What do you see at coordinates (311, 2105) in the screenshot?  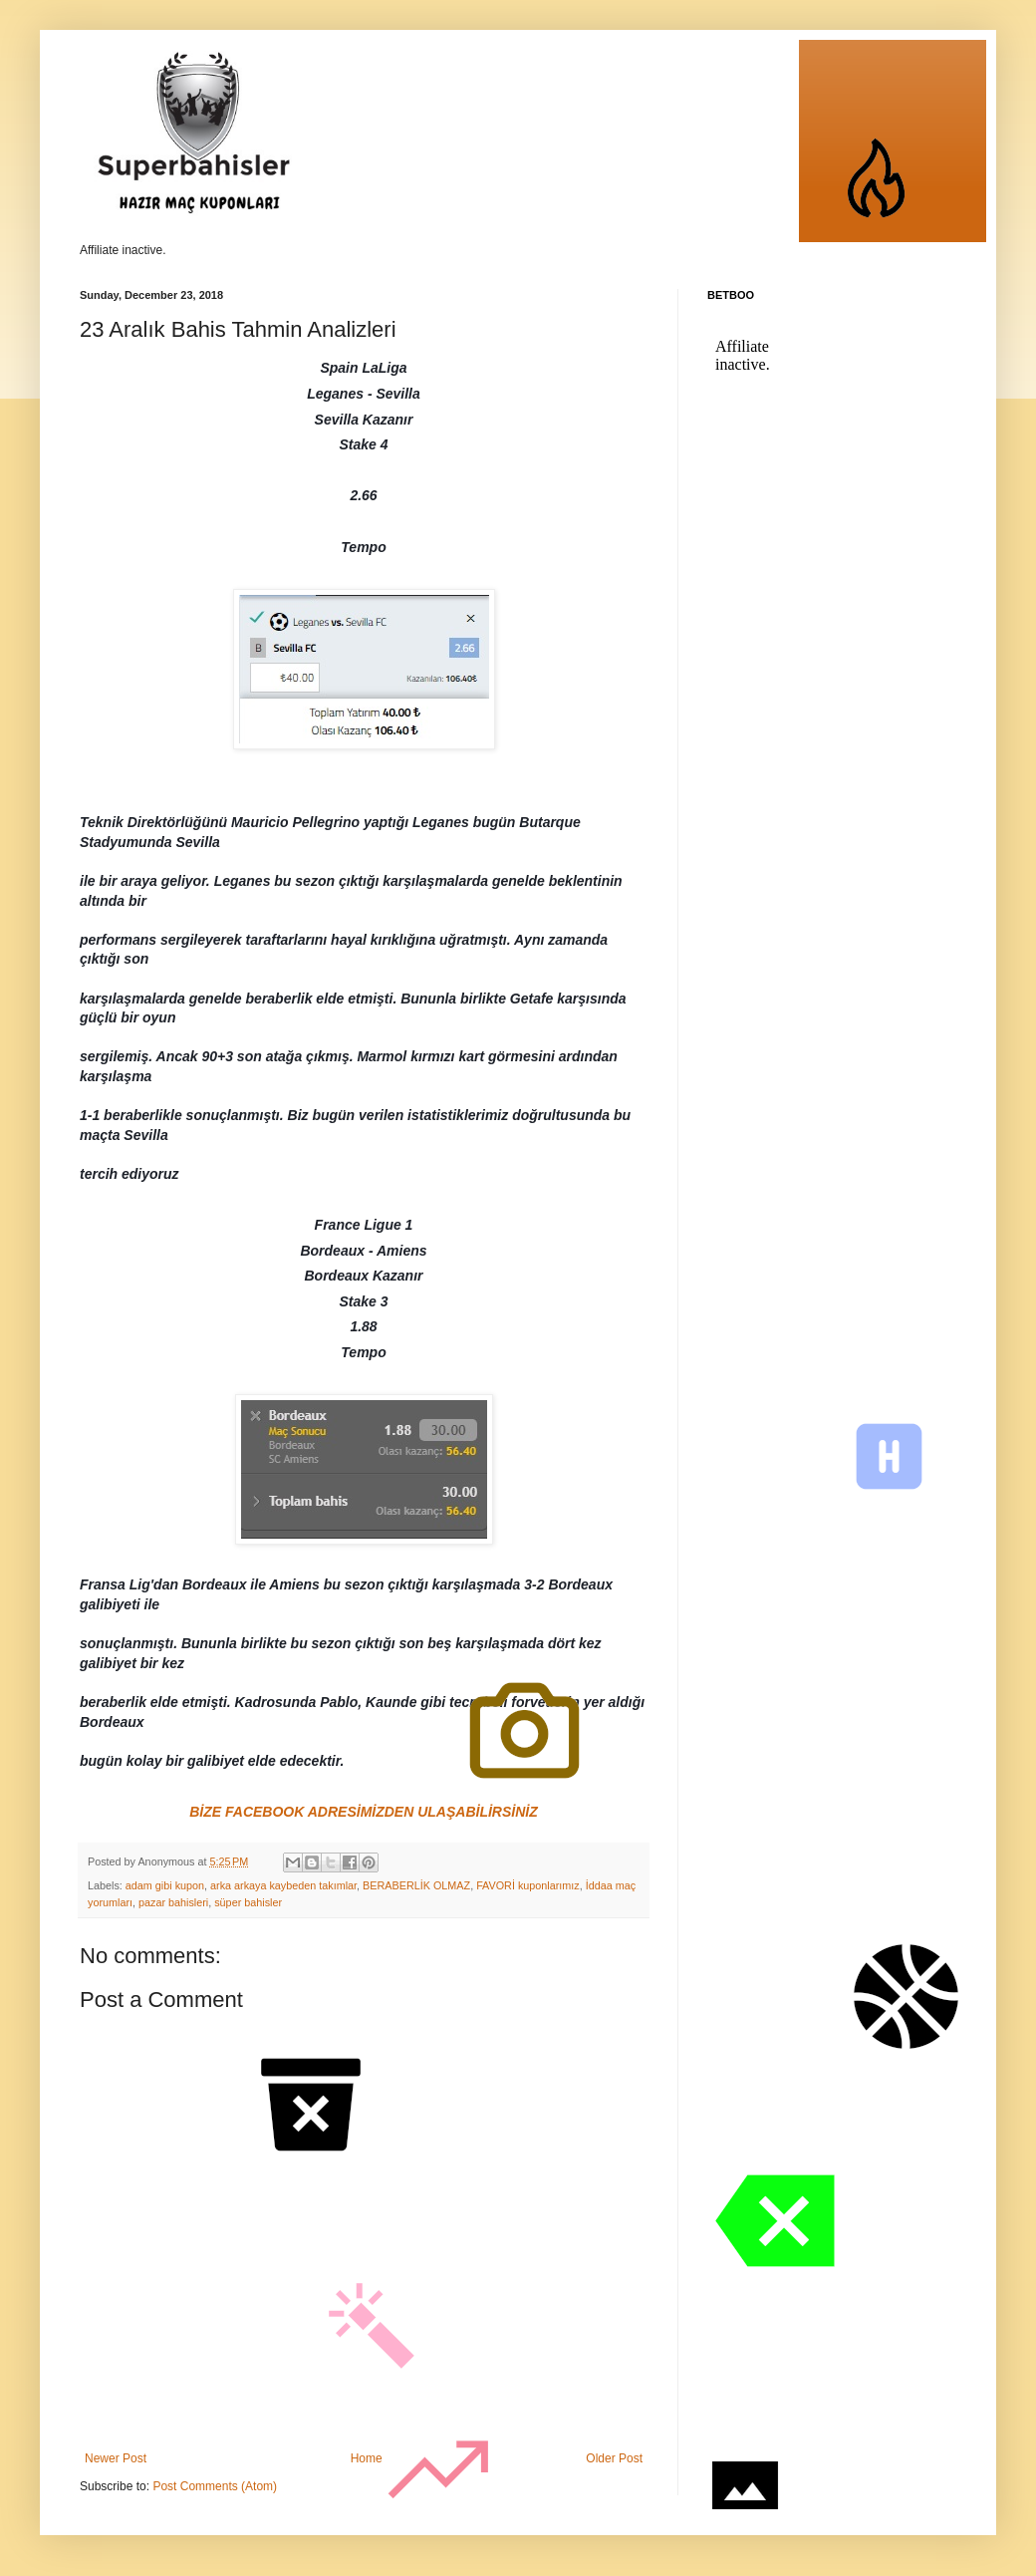 I see `delete selected item` at bounding box center [311, 2105].